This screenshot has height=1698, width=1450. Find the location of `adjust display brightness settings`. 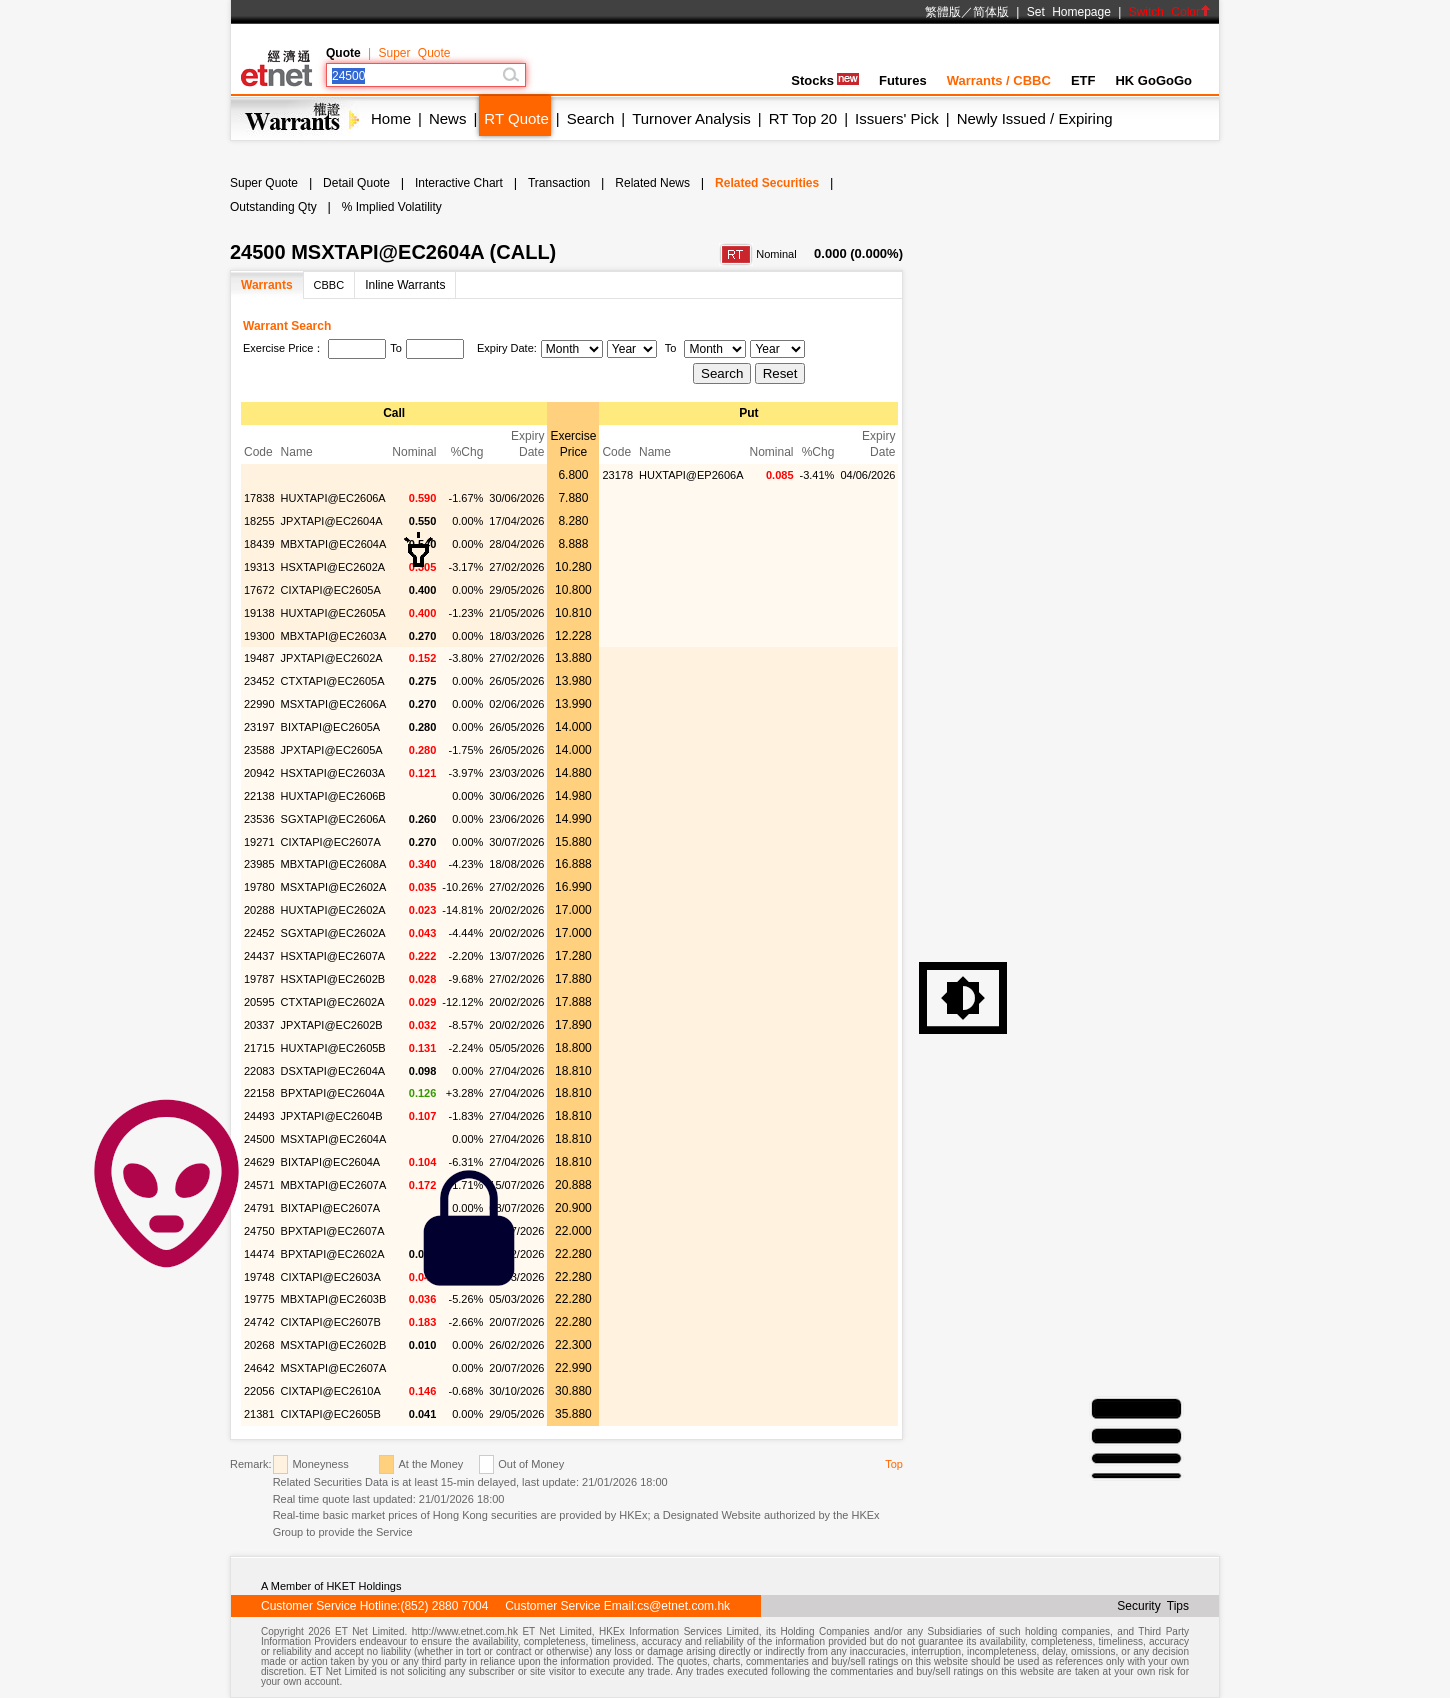

adjust display brightness settings is located at coordinates (963, 998).